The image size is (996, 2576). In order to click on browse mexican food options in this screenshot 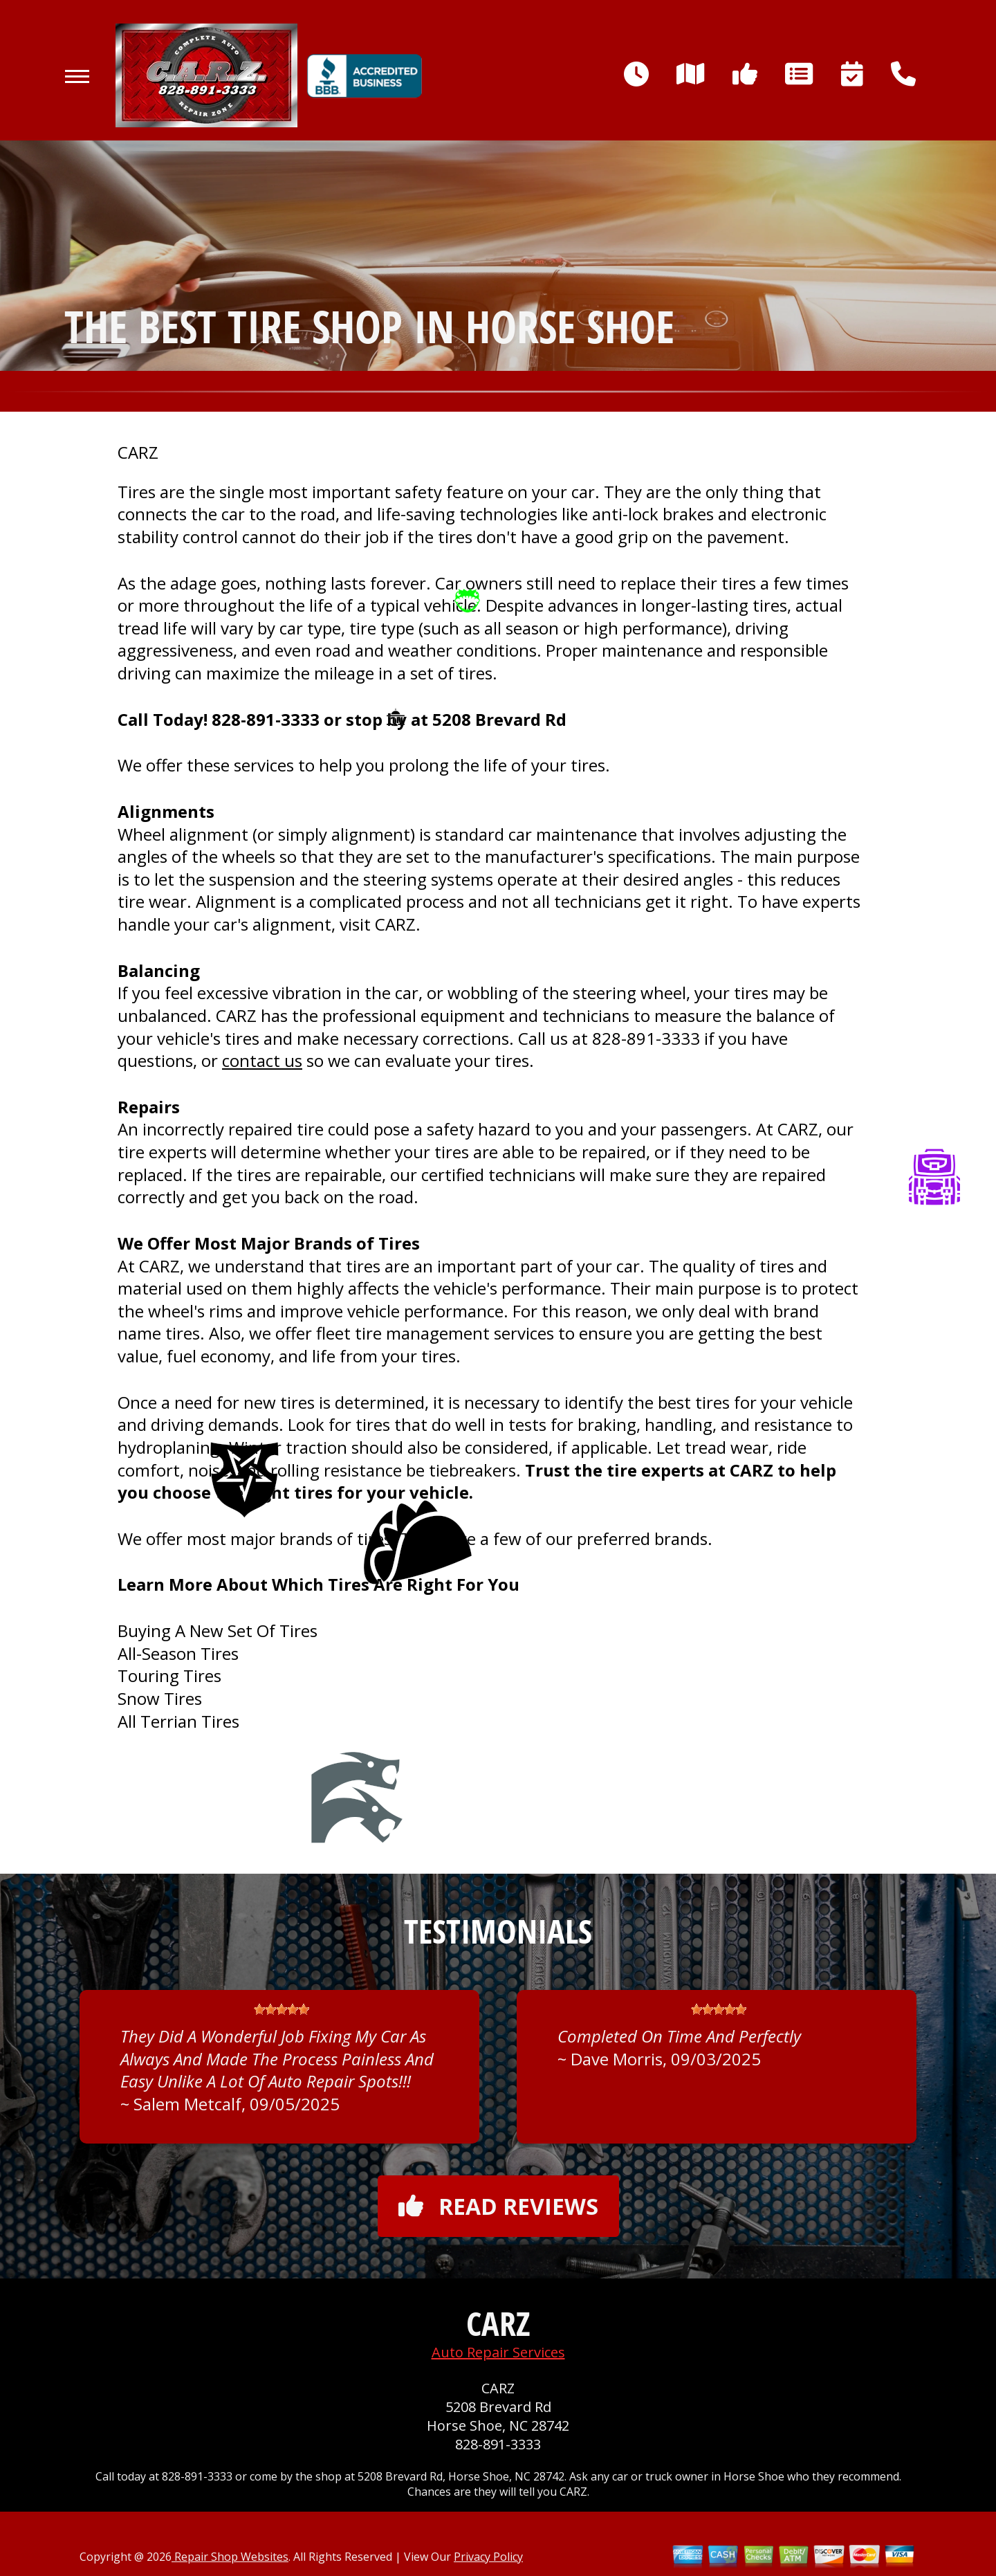, I will do `click(418, 1542)`.